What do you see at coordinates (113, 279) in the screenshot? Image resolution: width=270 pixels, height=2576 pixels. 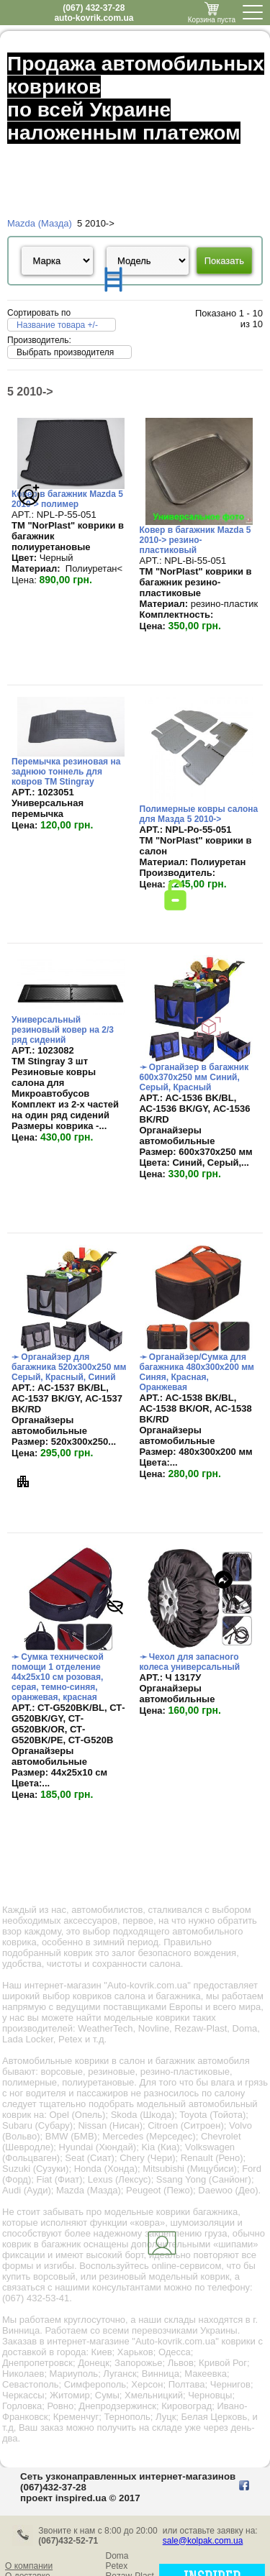 I see `access step-by-step instructions or tutorials` at bounding box center [113, 279].